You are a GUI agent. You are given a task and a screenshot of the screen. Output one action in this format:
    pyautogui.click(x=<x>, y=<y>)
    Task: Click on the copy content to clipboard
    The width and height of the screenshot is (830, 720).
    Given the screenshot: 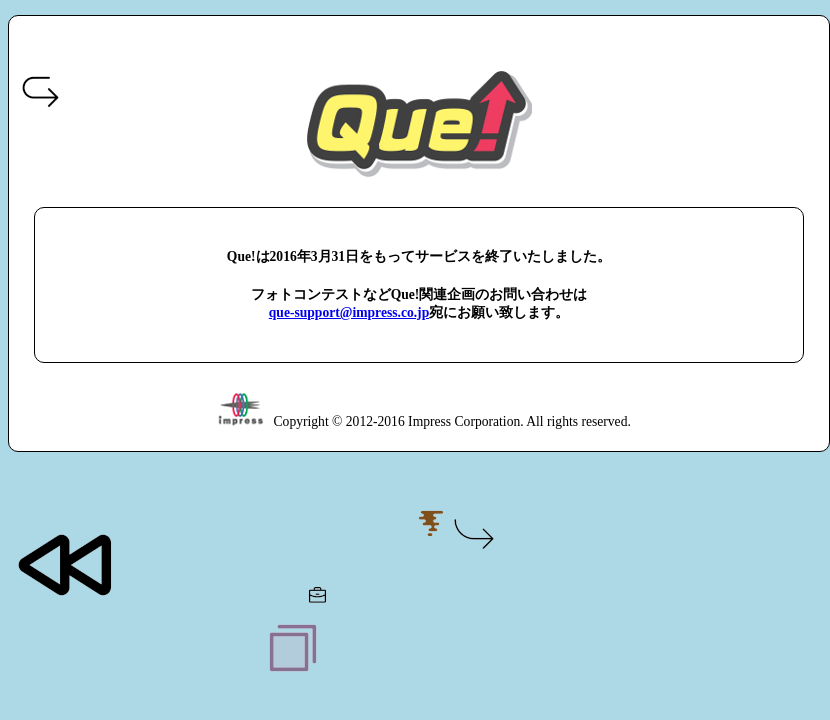 What is the action you would take?
    pyautogui.click(x=293, y=648)
    